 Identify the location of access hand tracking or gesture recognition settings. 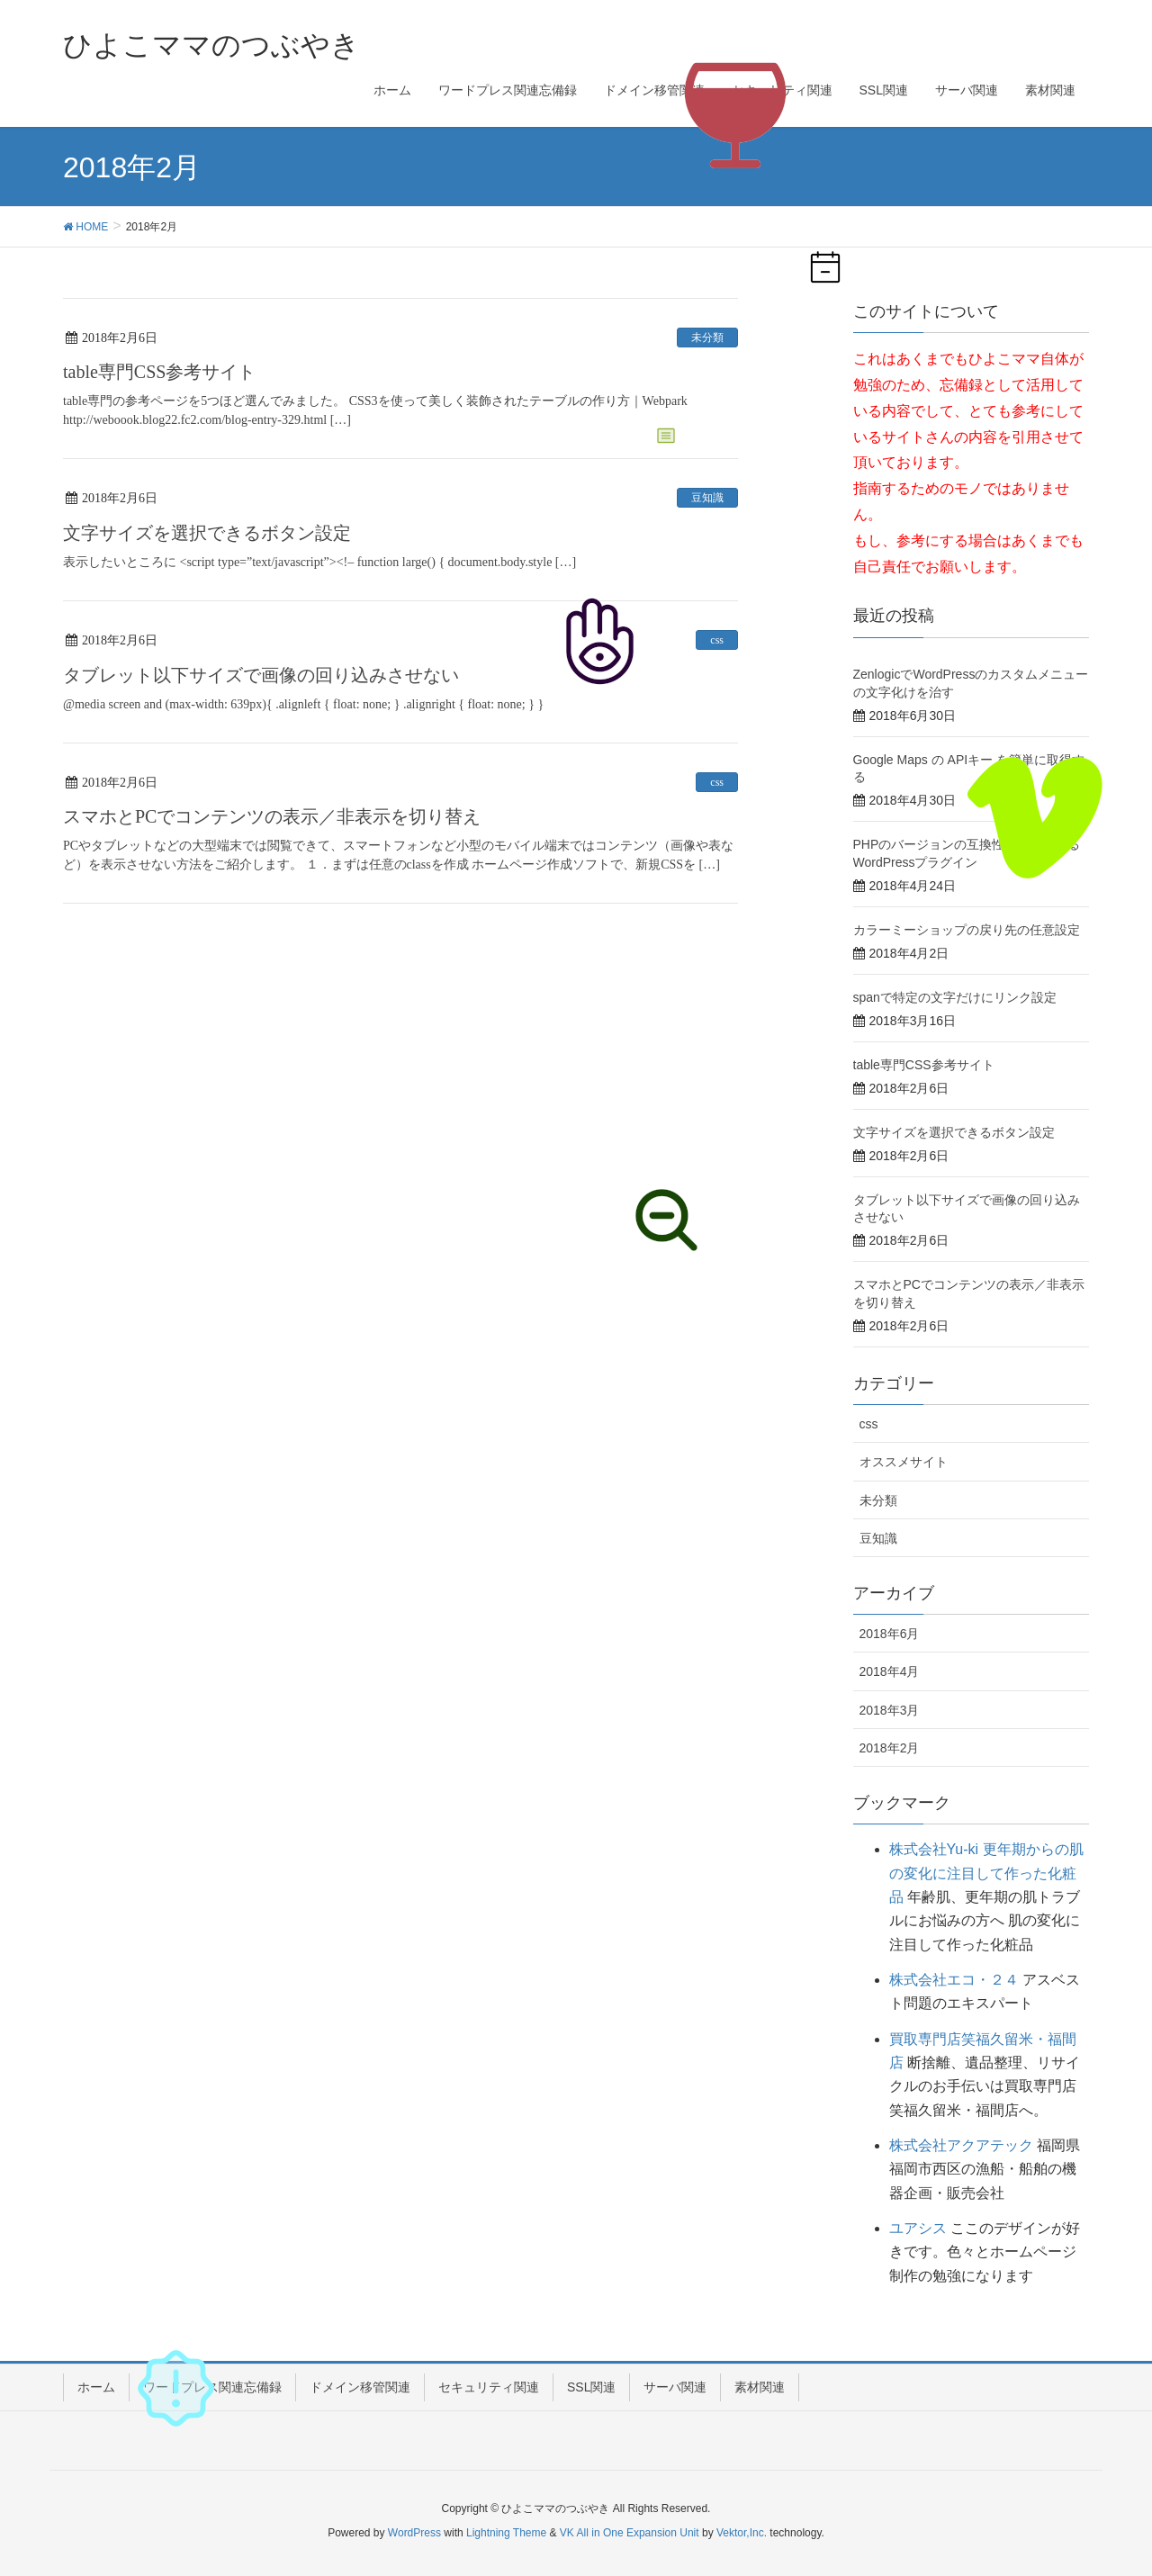
(599, 641).